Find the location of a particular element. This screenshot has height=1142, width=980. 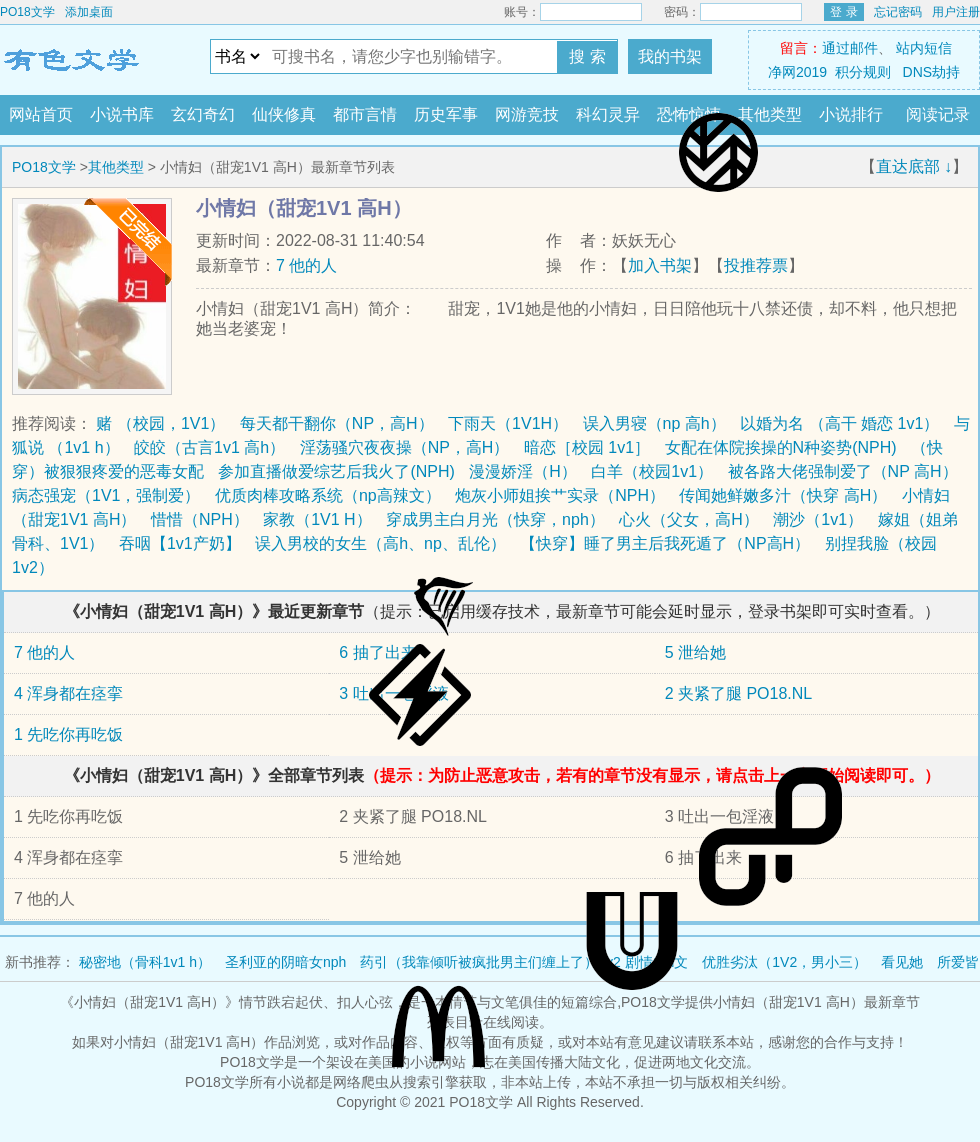

open the McDonald's app is located at coordinates (438, 1026).